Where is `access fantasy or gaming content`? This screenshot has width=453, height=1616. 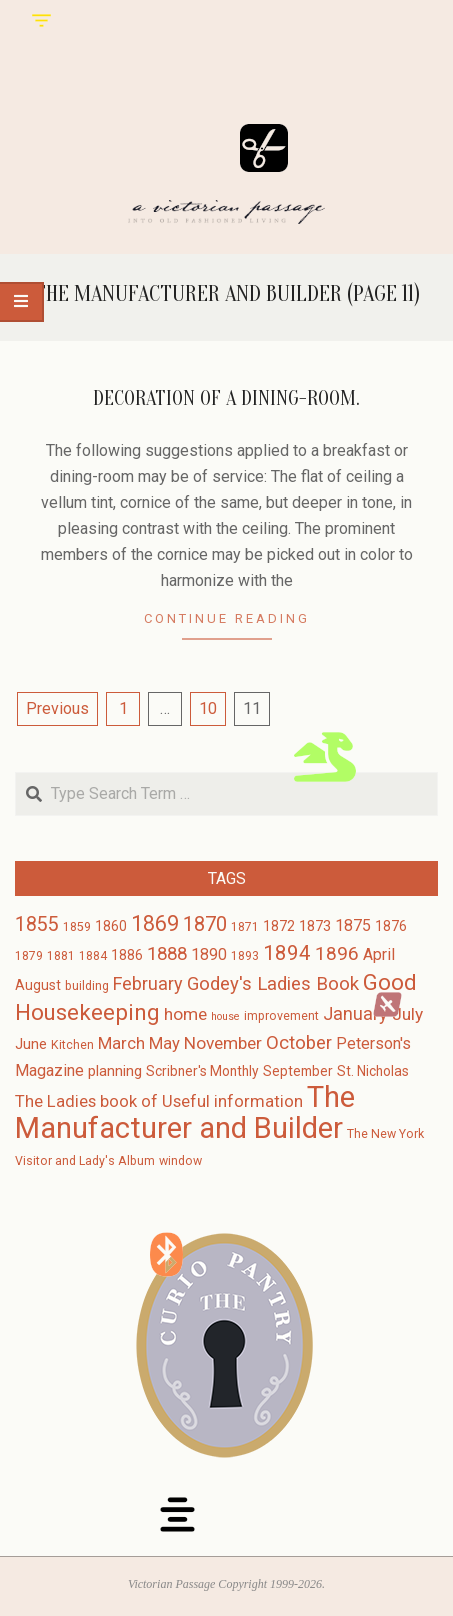
access fantasy or gaming content is located at coordinates (325, 757).